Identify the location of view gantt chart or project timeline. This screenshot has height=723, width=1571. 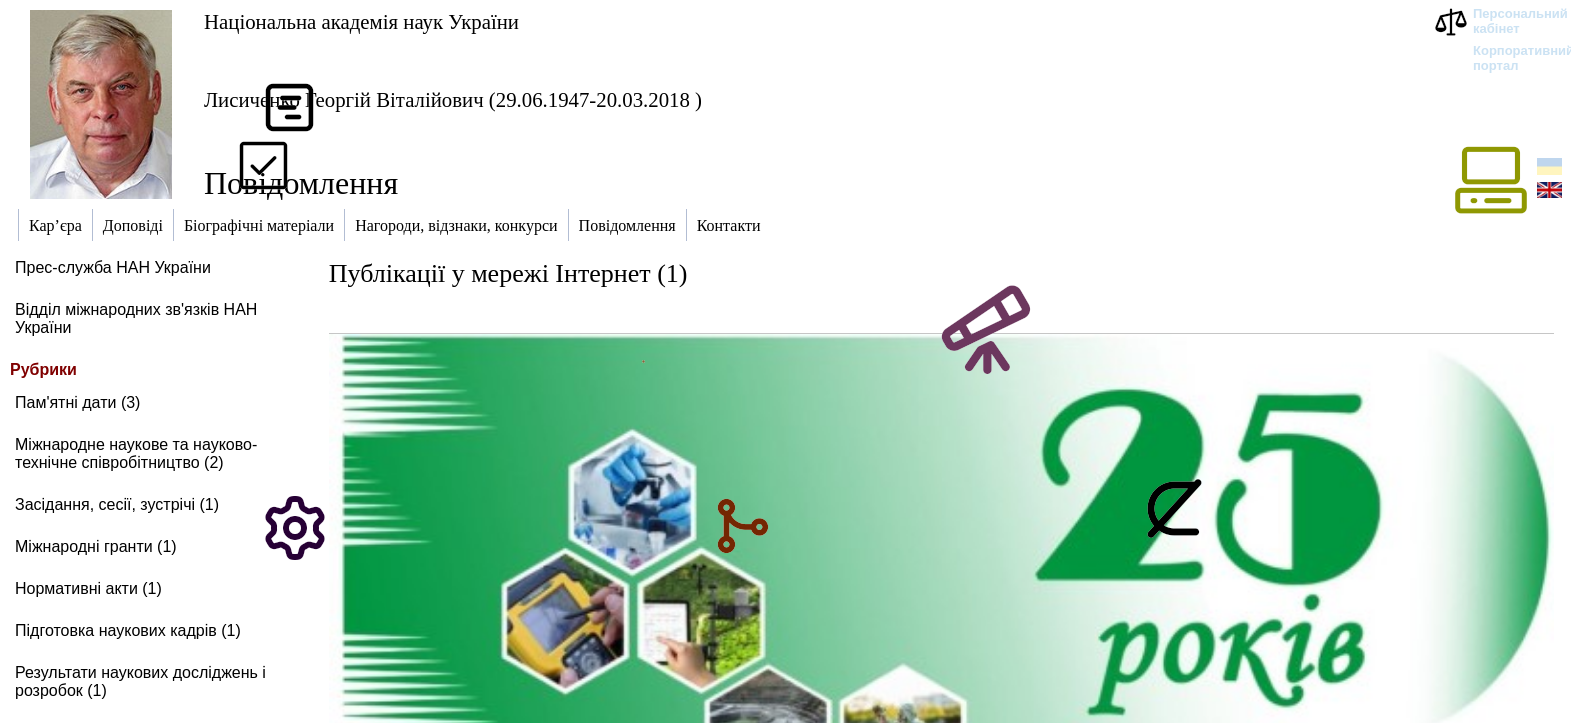
(289, 107).